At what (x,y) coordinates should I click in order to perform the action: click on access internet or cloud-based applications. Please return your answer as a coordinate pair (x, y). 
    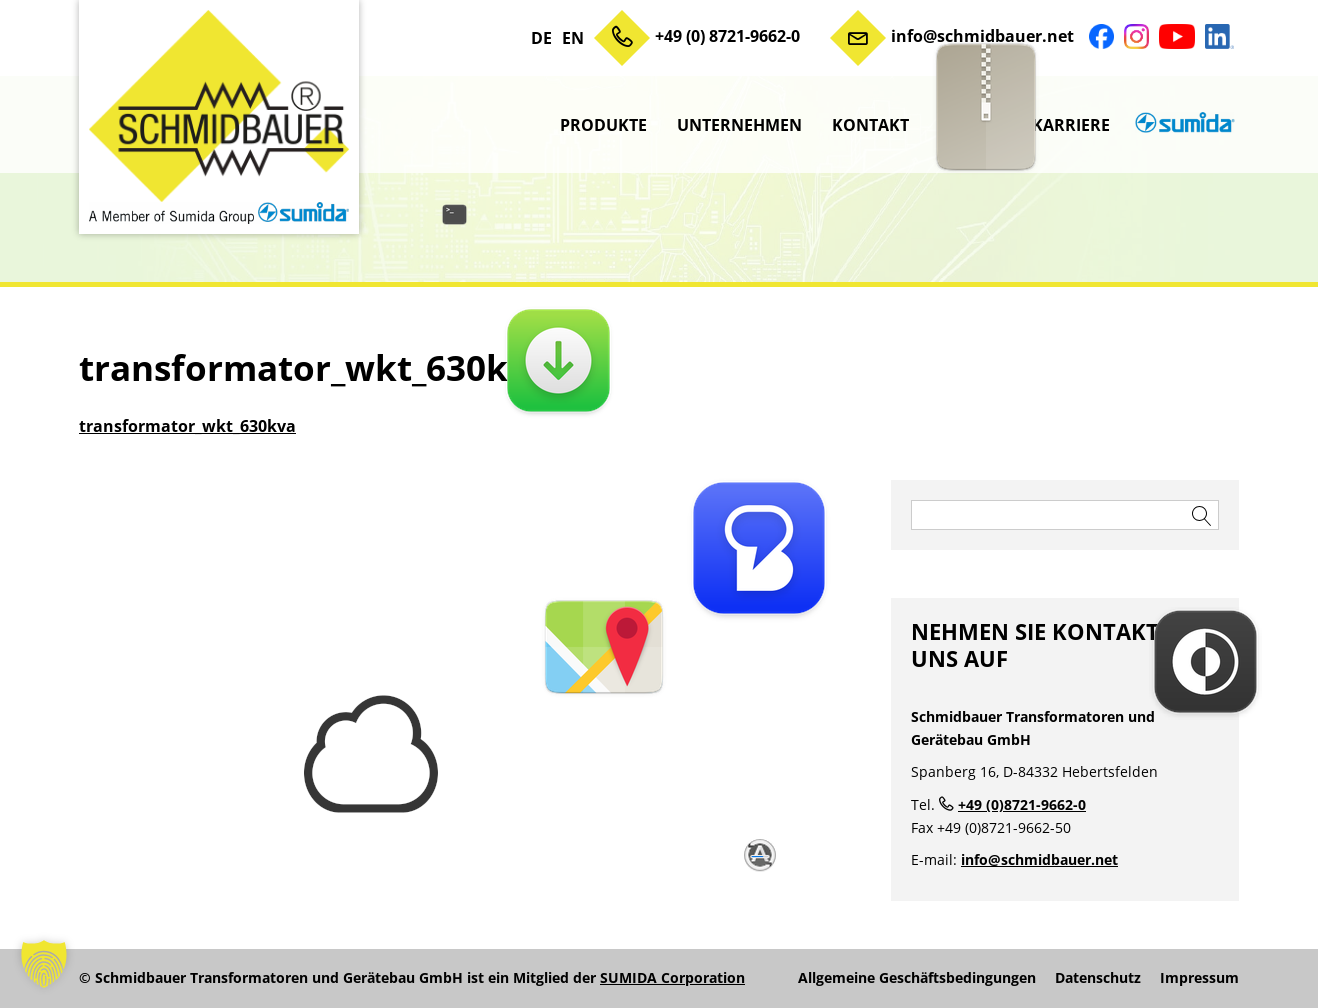
    Looking at the image, I should click on (371, 754).